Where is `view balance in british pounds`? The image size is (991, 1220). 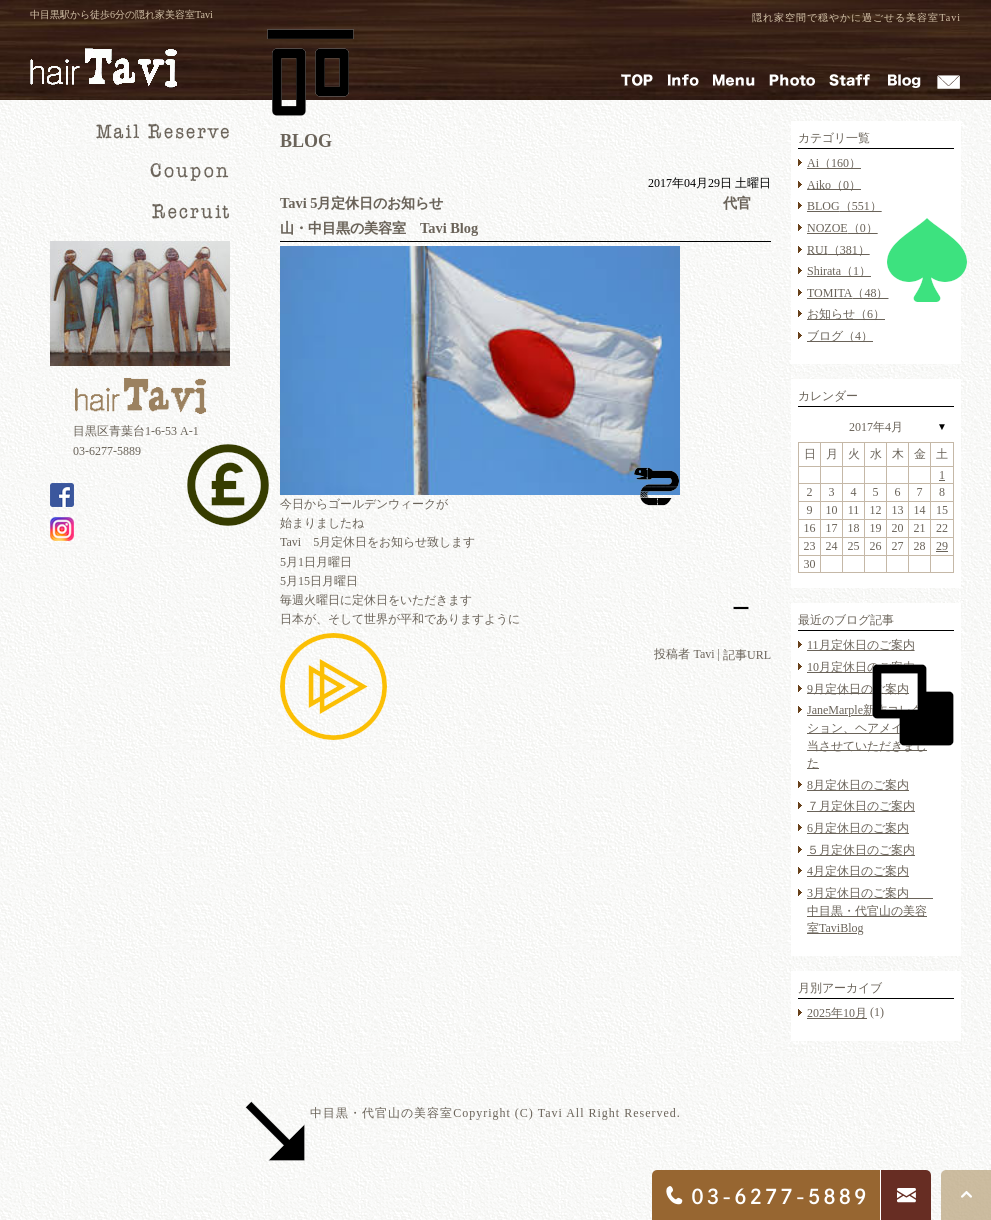 view balance in british pounds is located at coordinates (228, 485).